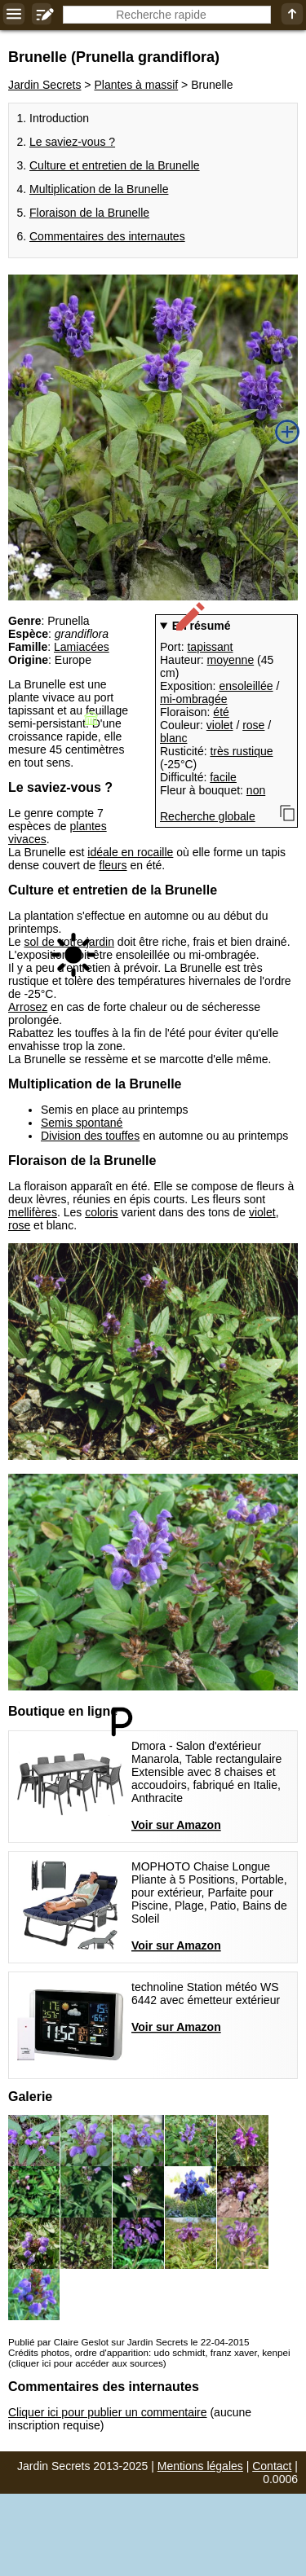  What do you see at coordinates (91, 718) in the screenshot?
I see `access library or archives` at bounding box center [91, 718].